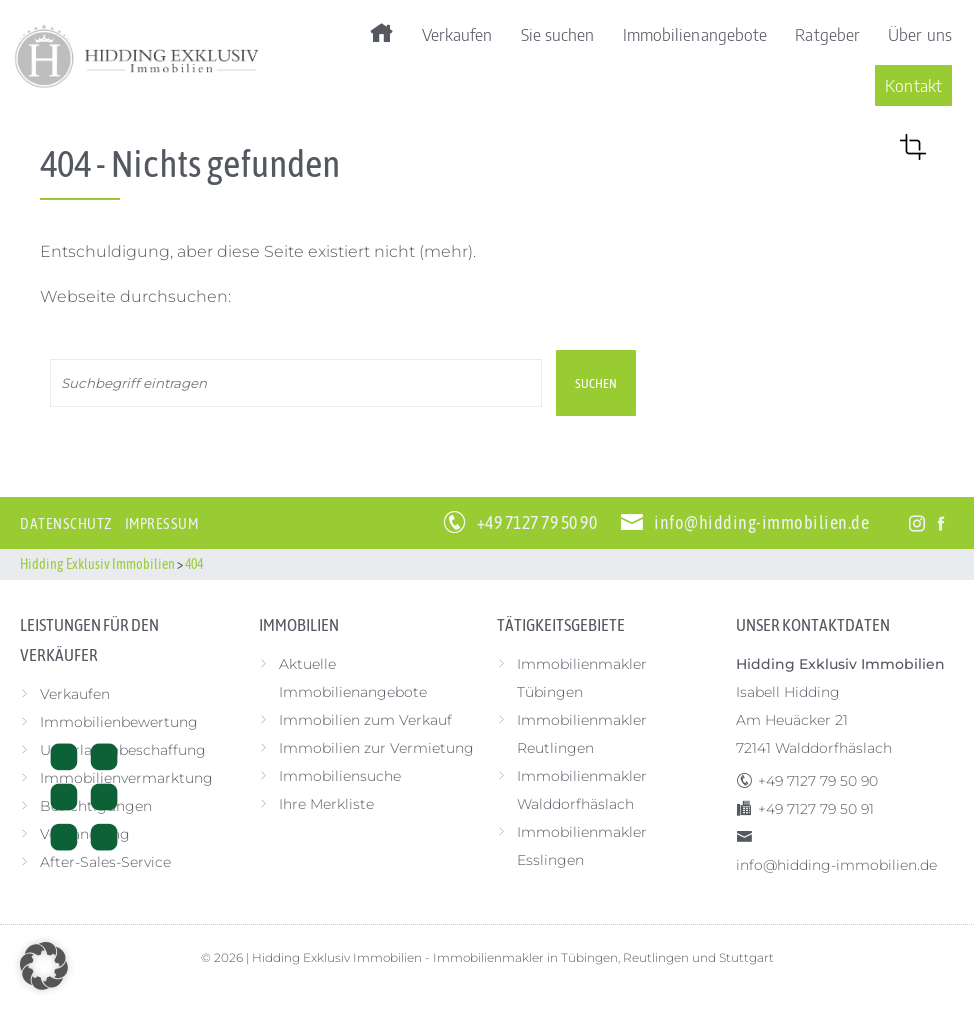 This screenshot has width=974, height=1010. What do you see at coordinates (84, 797) in the screenshot?
I see `drag to reorder items vertically` at bounding box center [84, 797].